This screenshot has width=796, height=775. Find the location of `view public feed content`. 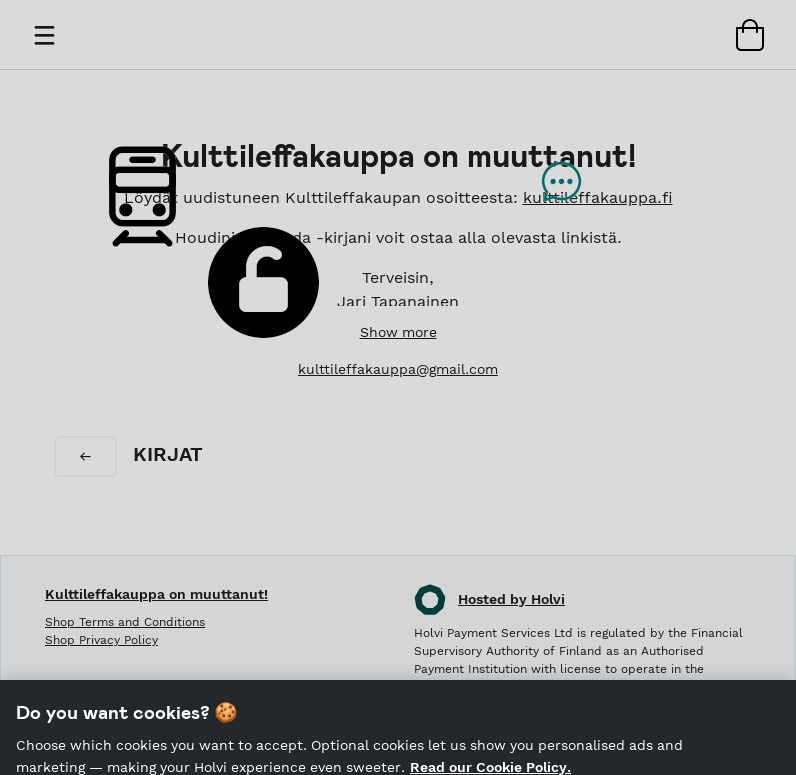

view public feed content is located at coordinates (263, 282).